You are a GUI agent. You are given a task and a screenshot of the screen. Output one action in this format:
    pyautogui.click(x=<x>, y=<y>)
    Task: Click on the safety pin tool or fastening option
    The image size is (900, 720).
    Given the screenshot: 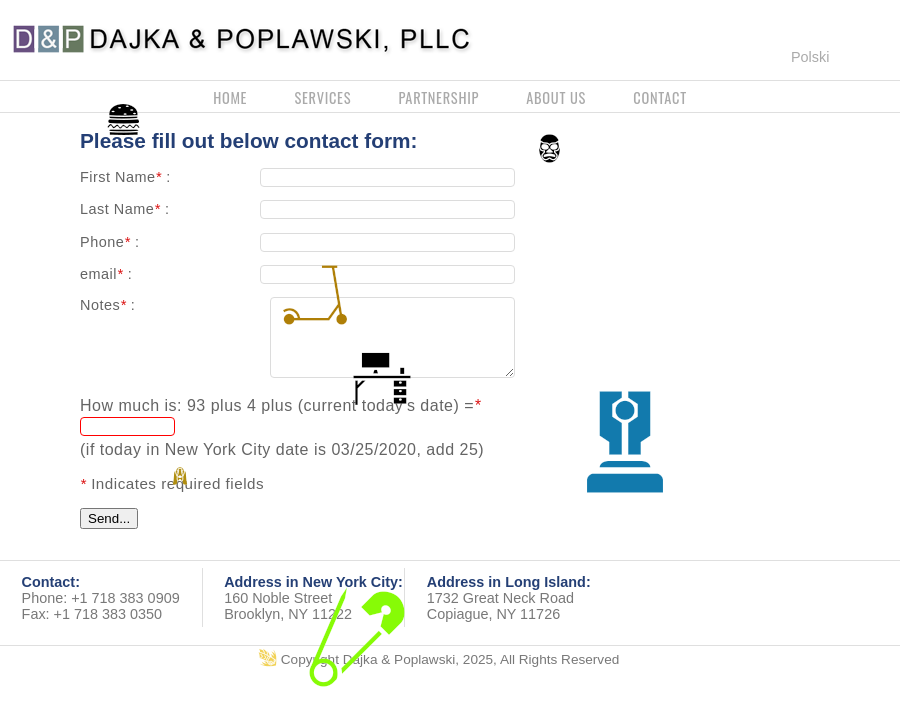 What is the action you would take?
    pyautogui.click(x=357, y=637)
    